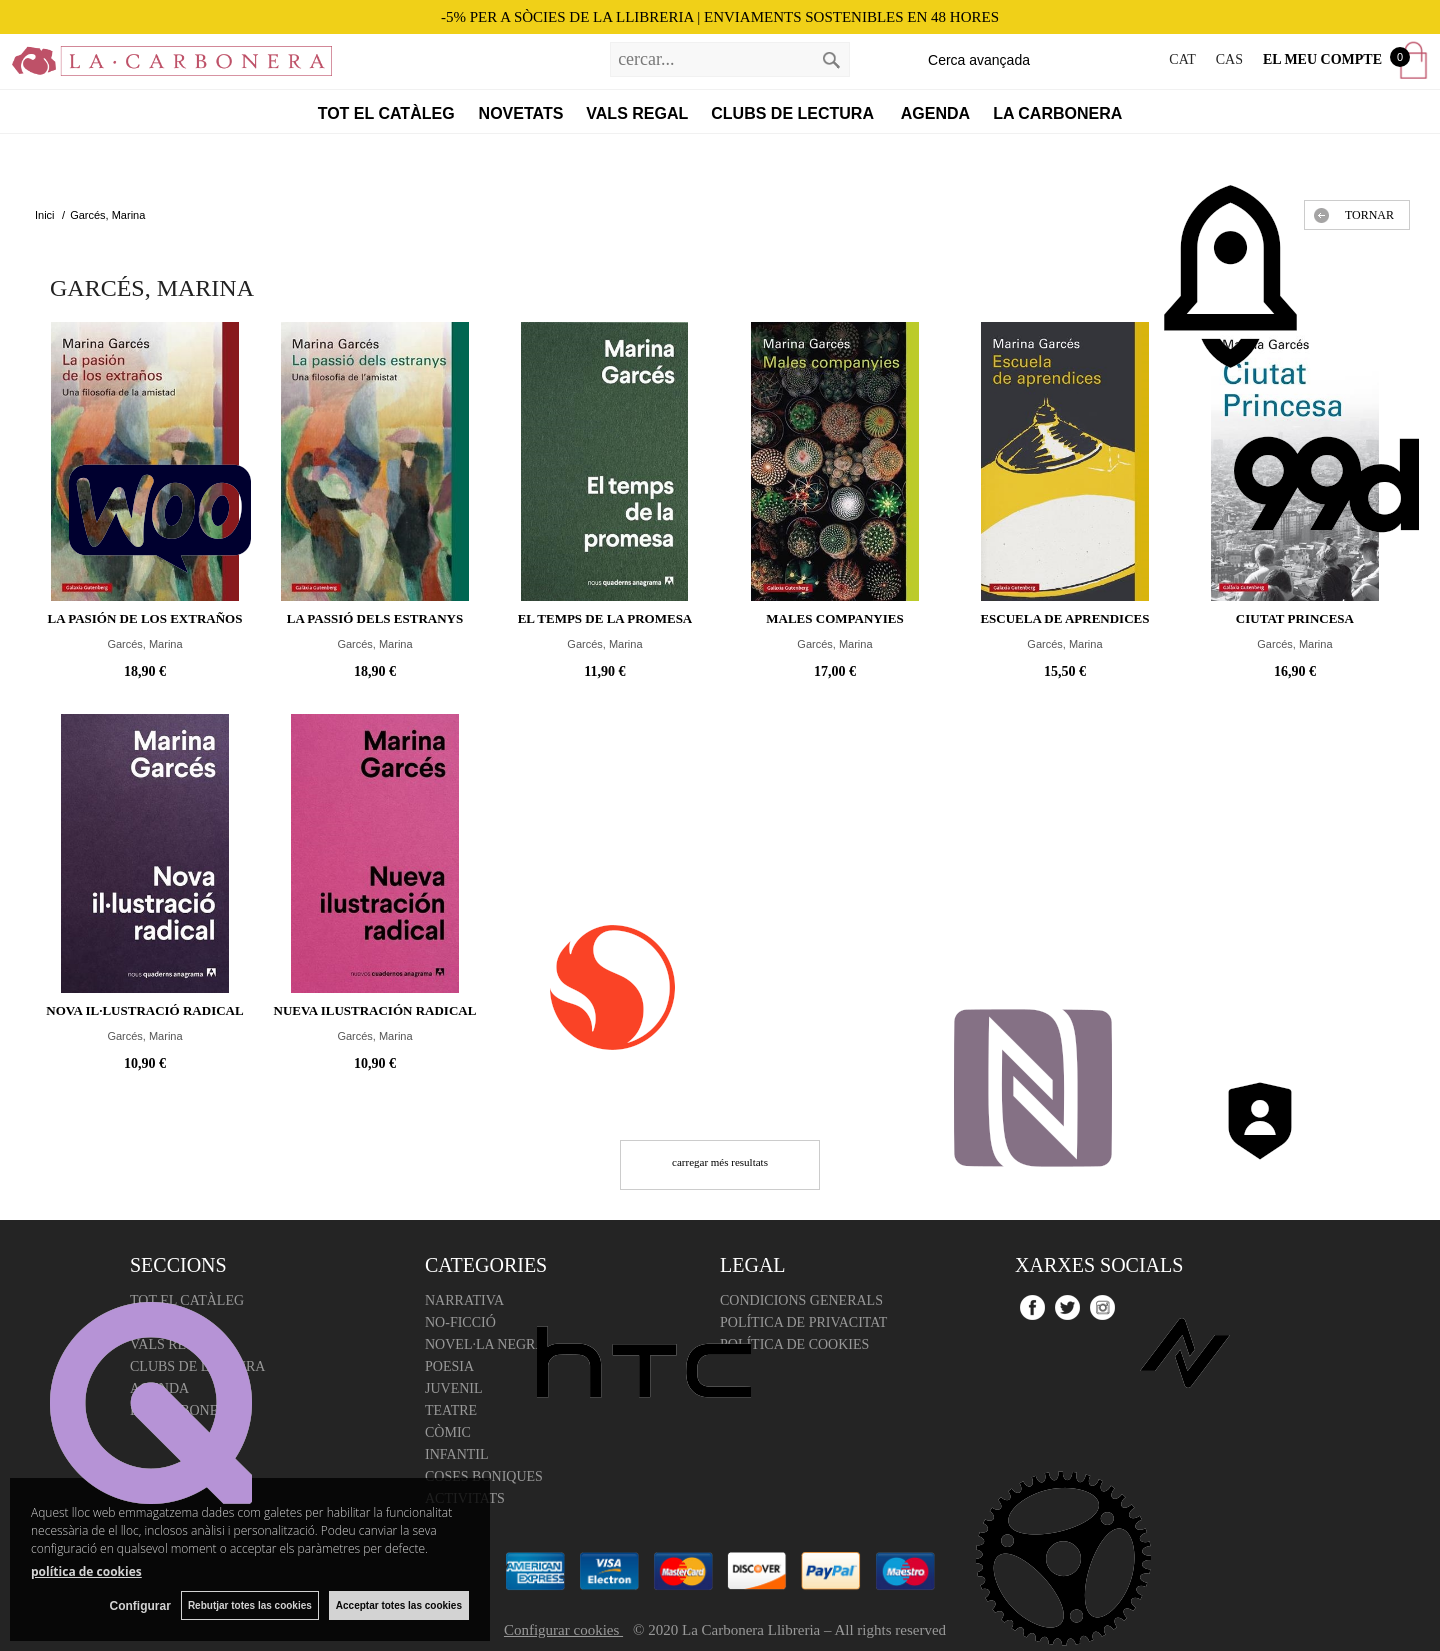 The image size is (1440, 1651). Describe the element at coordinates (1326, 484) in the screenshot. I see `99designs logo - link to design marketplace platform` at that location.